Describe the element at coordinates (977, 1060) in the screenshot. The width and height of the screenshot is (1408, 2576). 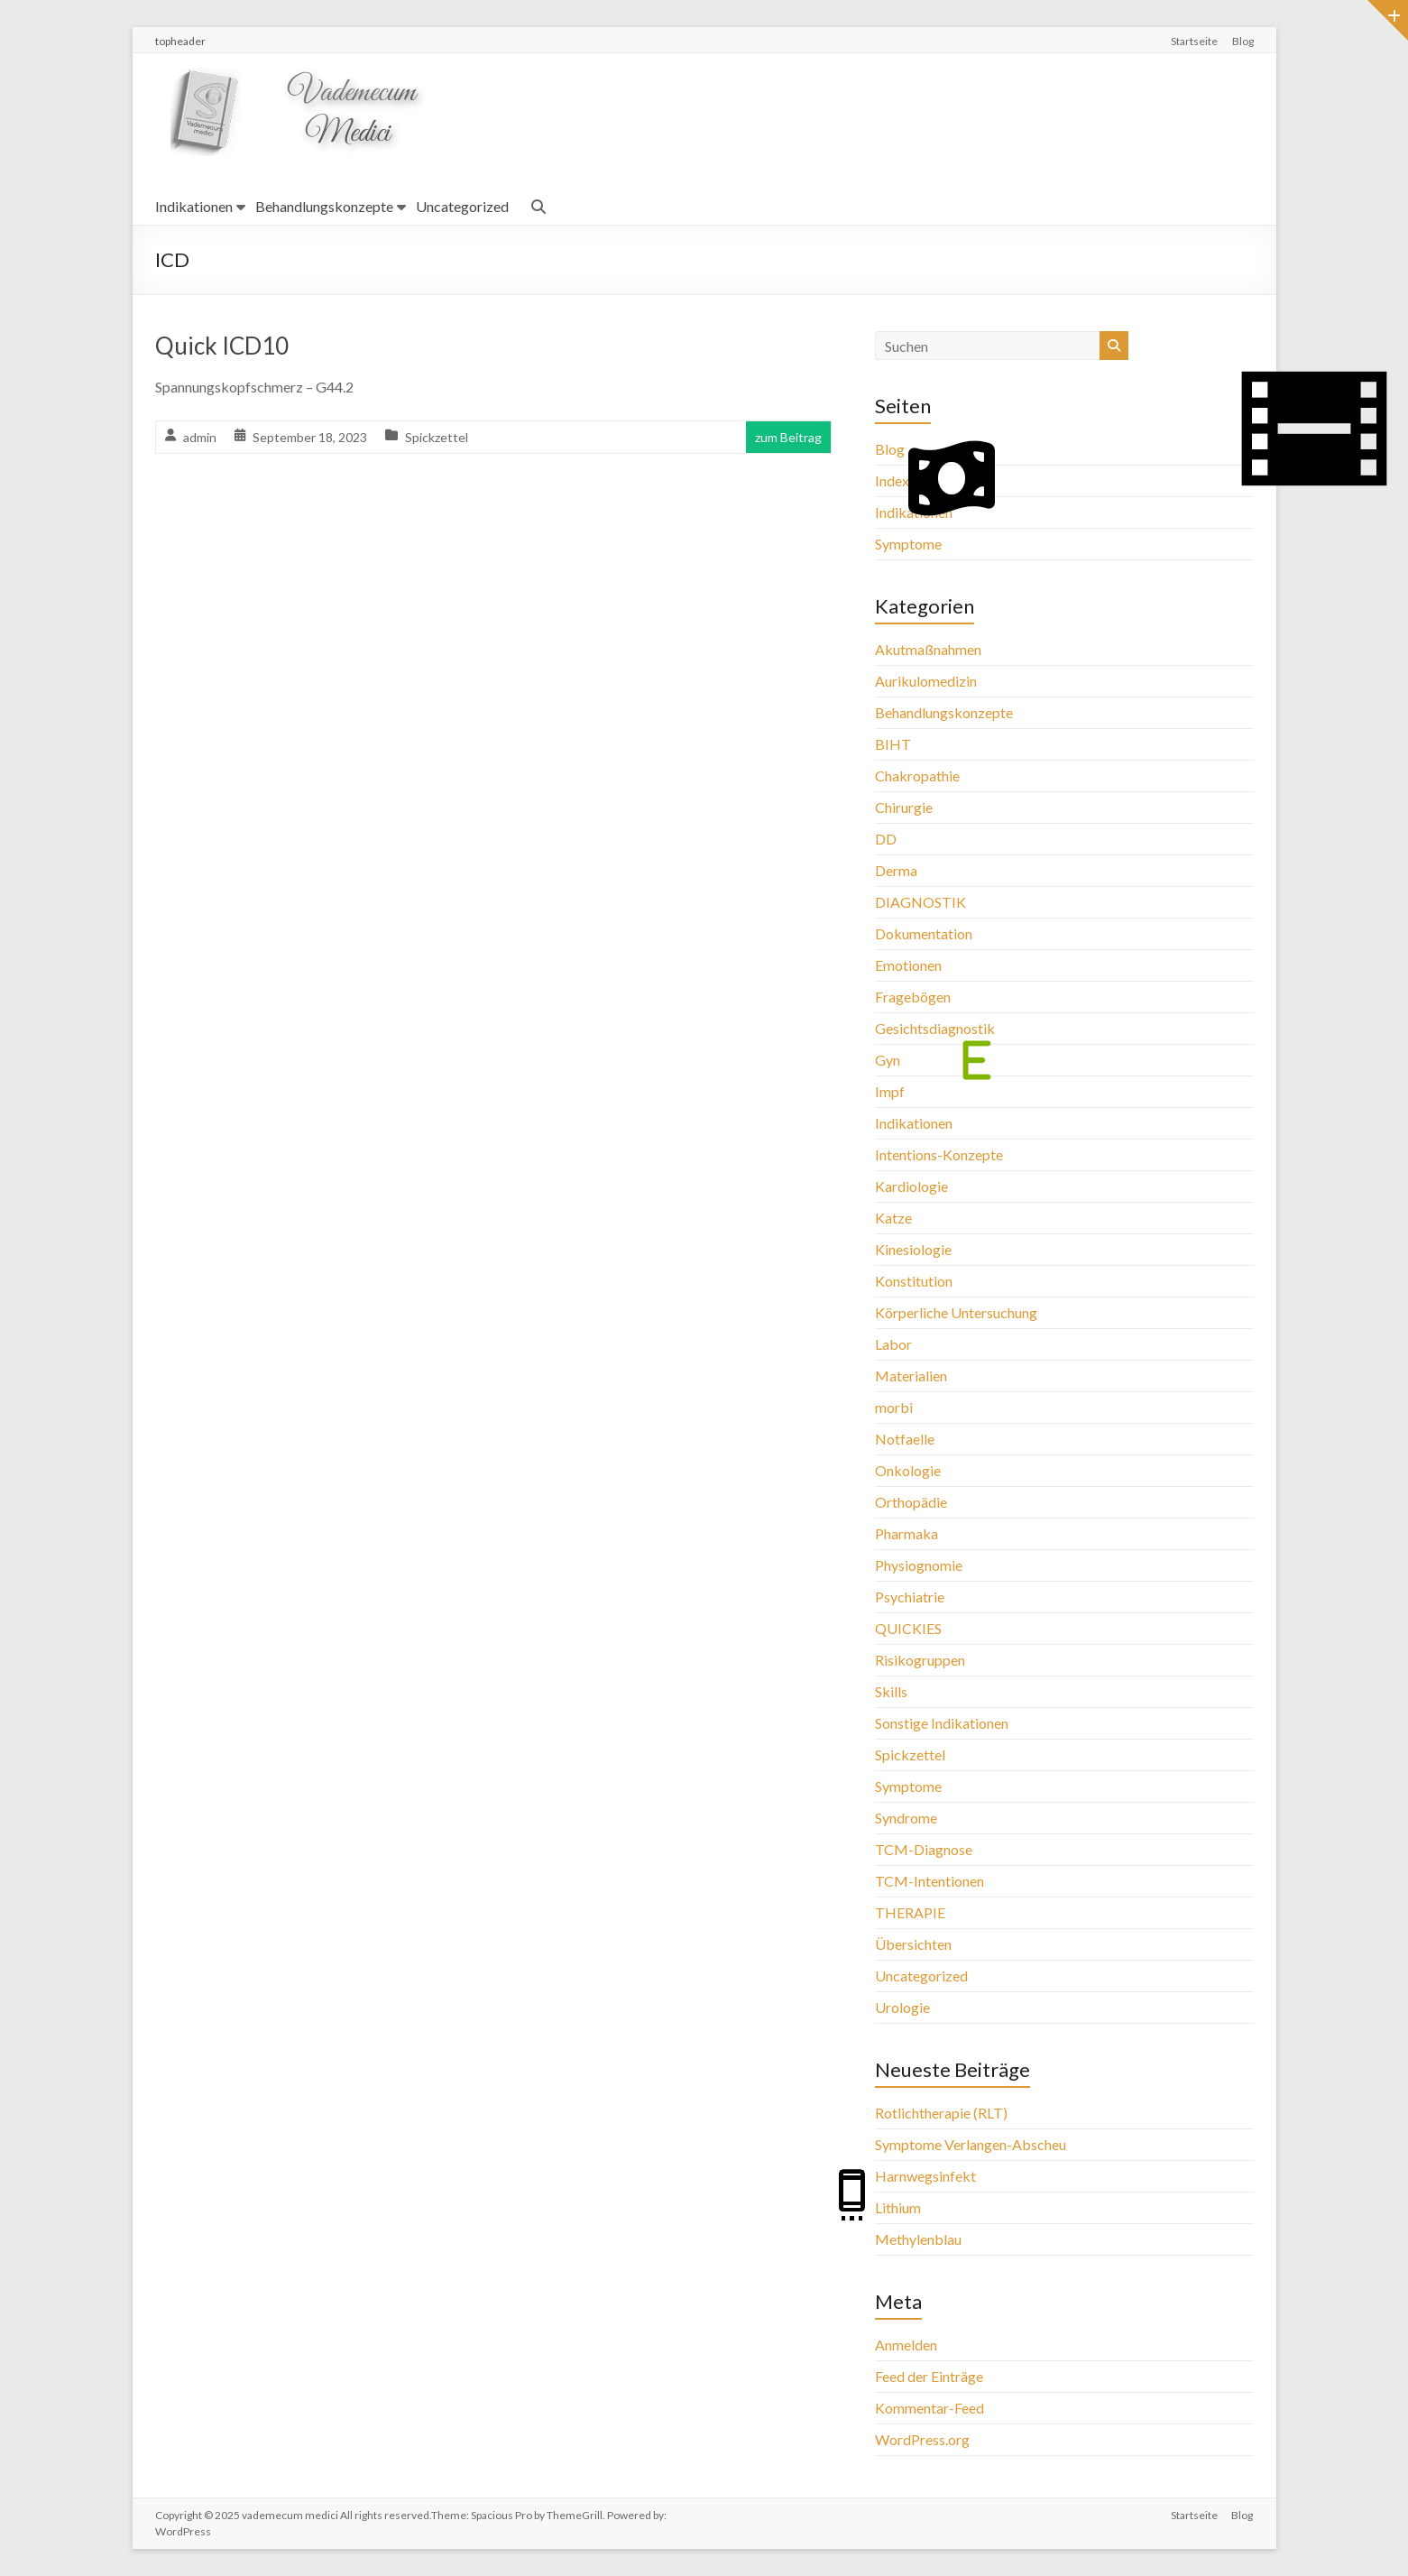
I see `the letter "e" icon, typically used for alphabetical indexing or text formatting` at that location.